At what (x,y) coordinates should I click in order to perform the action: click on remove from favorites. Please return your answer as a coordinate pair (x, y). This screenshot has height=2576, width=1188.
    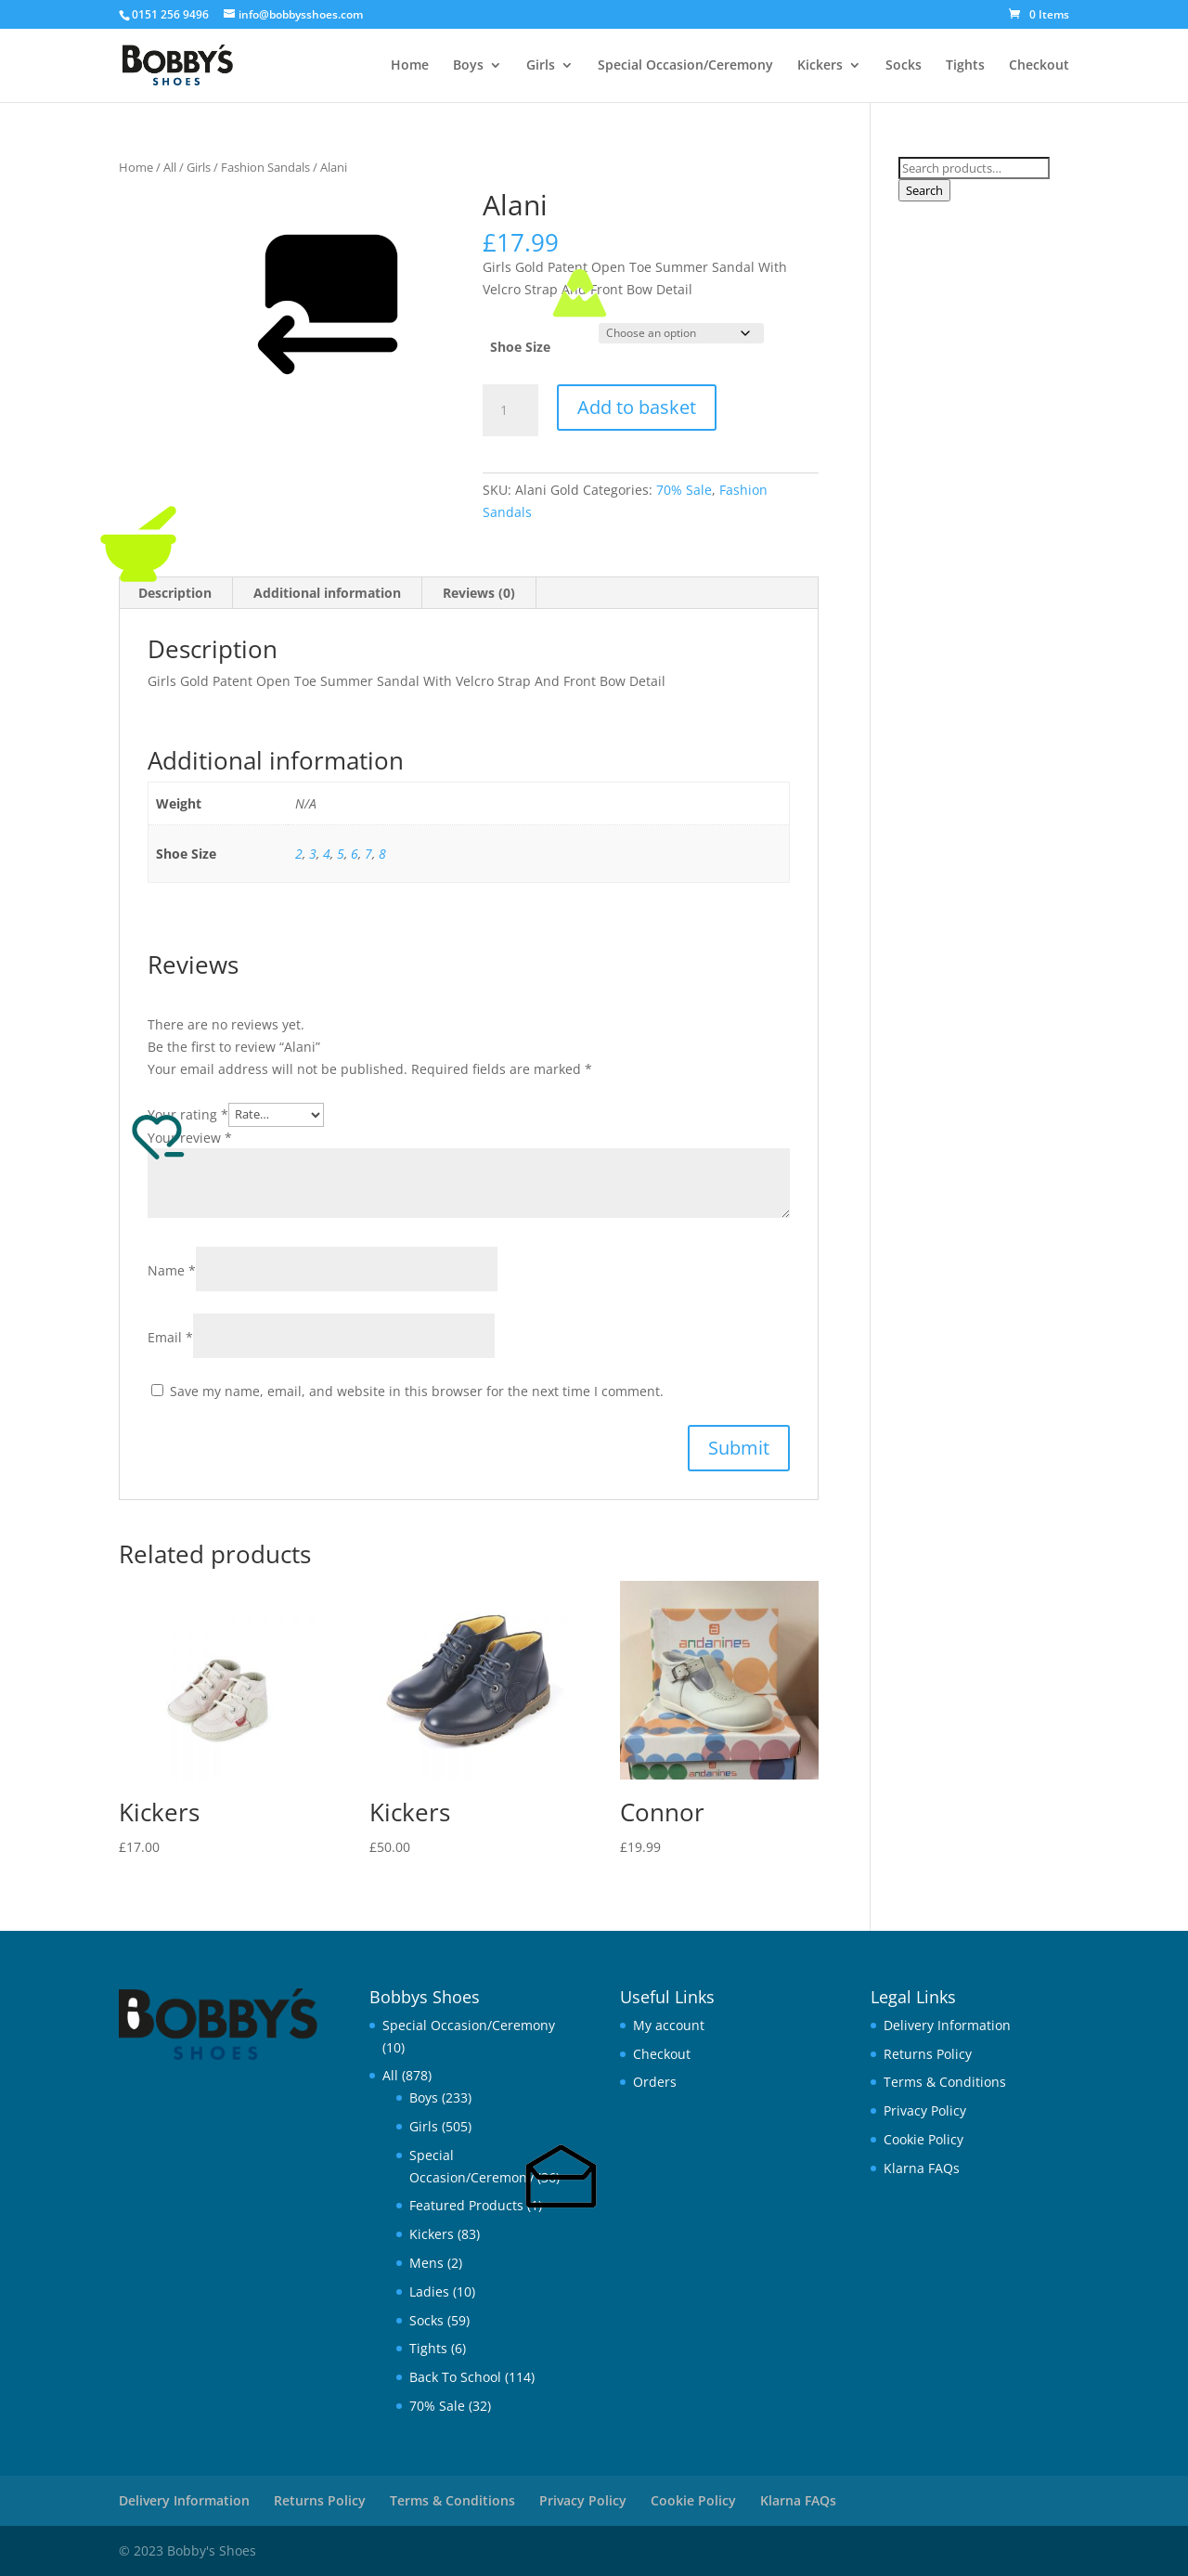
    Looking at the image, I should click on (157, 1137).